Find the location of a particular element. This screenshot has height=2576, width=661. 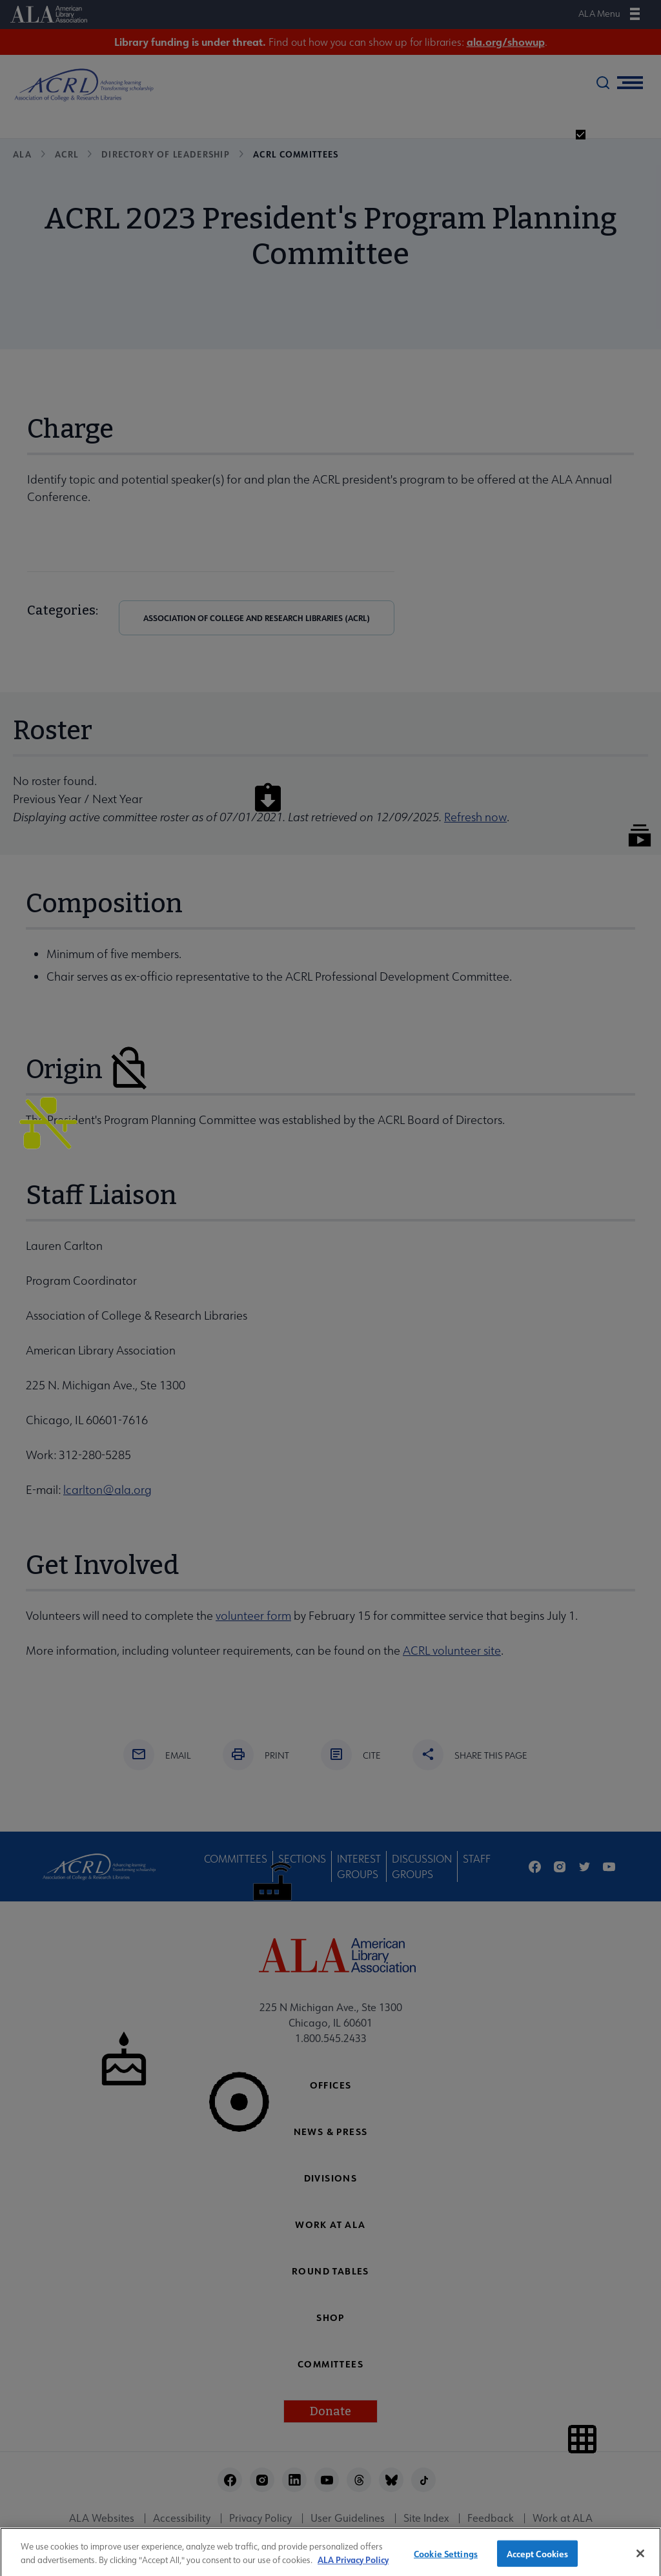

view birthday or celebration events is located at coordinates (124, 2061).